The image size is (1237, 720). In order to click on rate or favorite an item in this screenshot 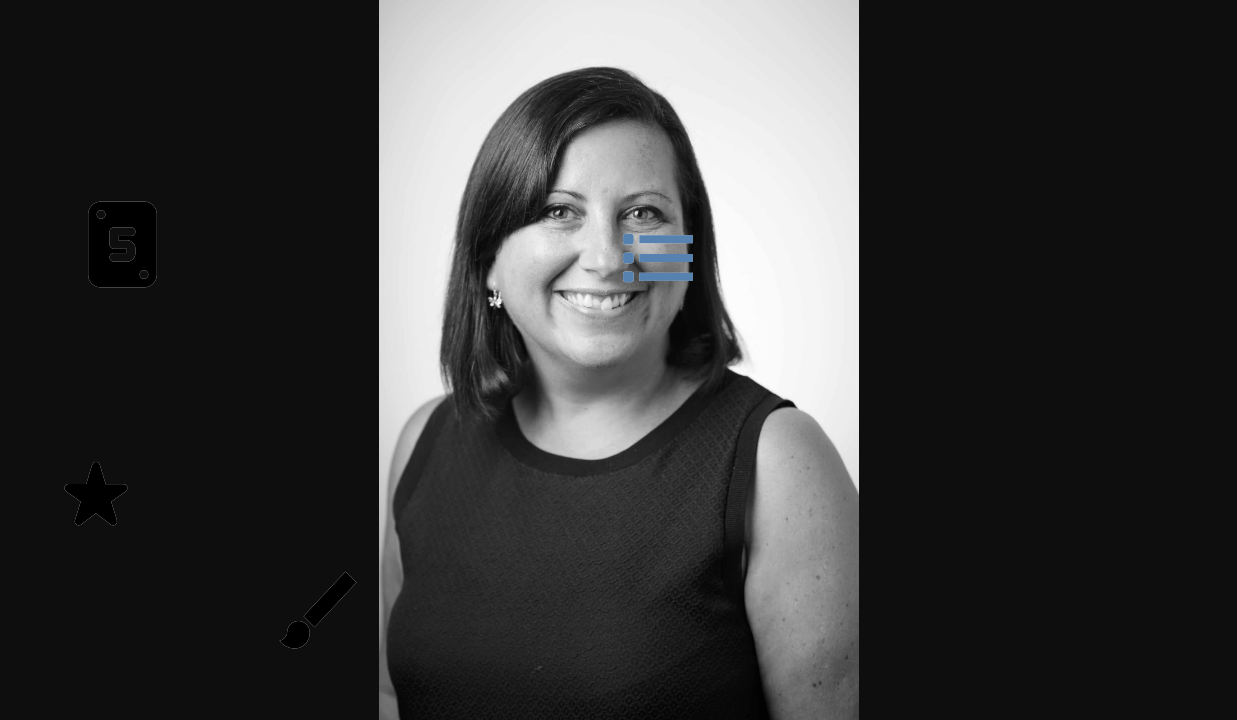, I will do `click(96, 492)`.